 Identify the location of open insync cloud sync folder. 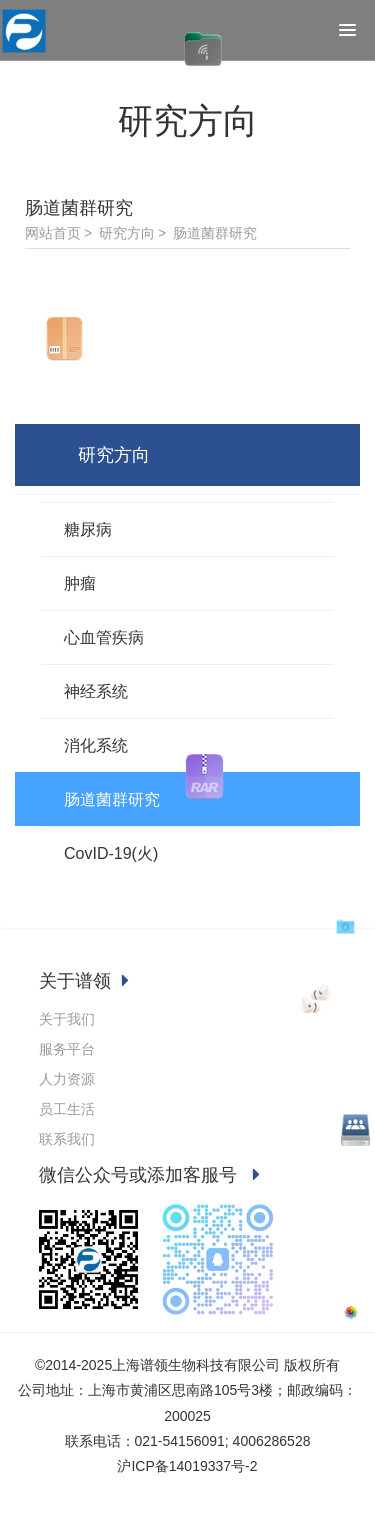
(203, 49).